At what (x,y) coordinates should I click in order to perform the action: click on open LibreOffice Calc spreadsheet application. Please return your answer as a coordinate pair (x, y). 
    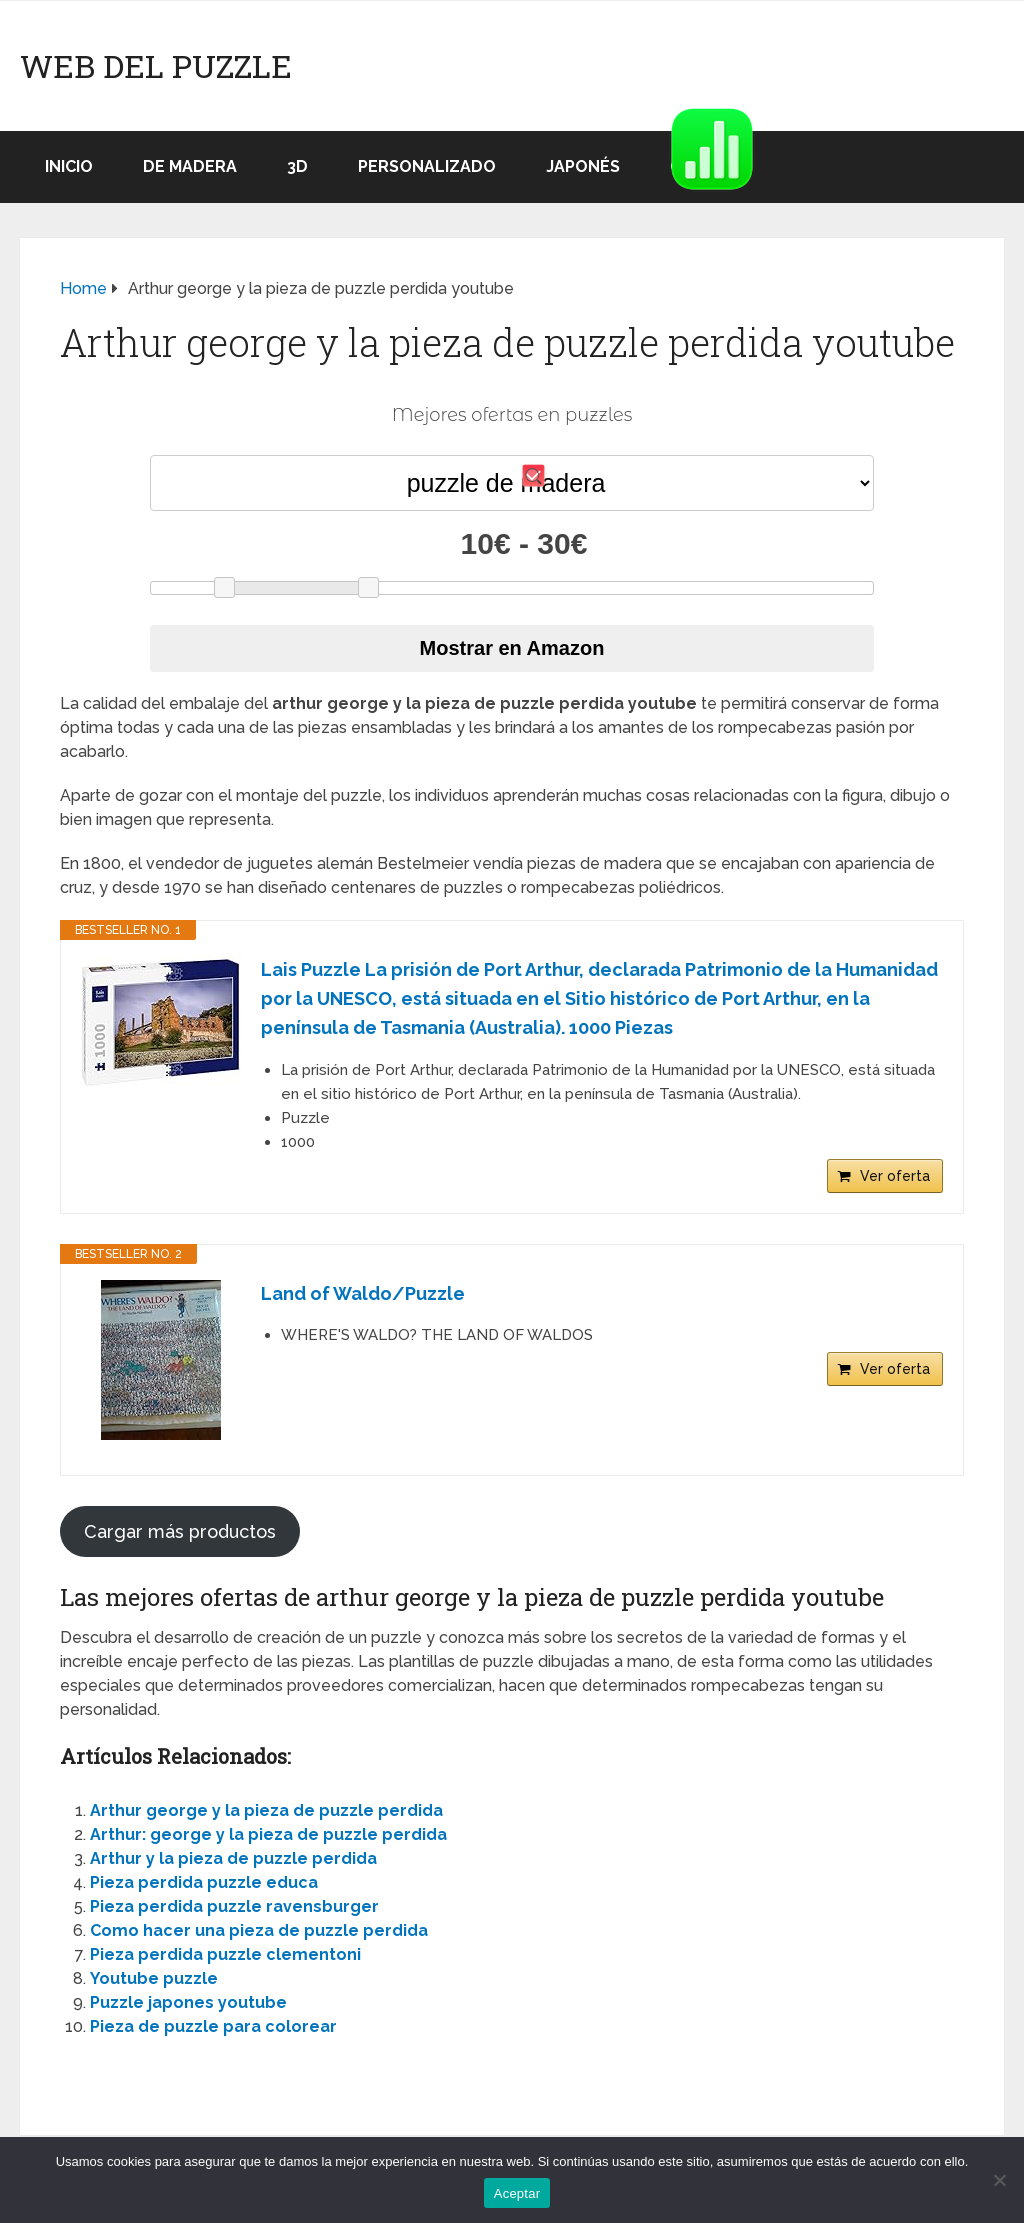
    Looking at the image, I should click on (712, 149).